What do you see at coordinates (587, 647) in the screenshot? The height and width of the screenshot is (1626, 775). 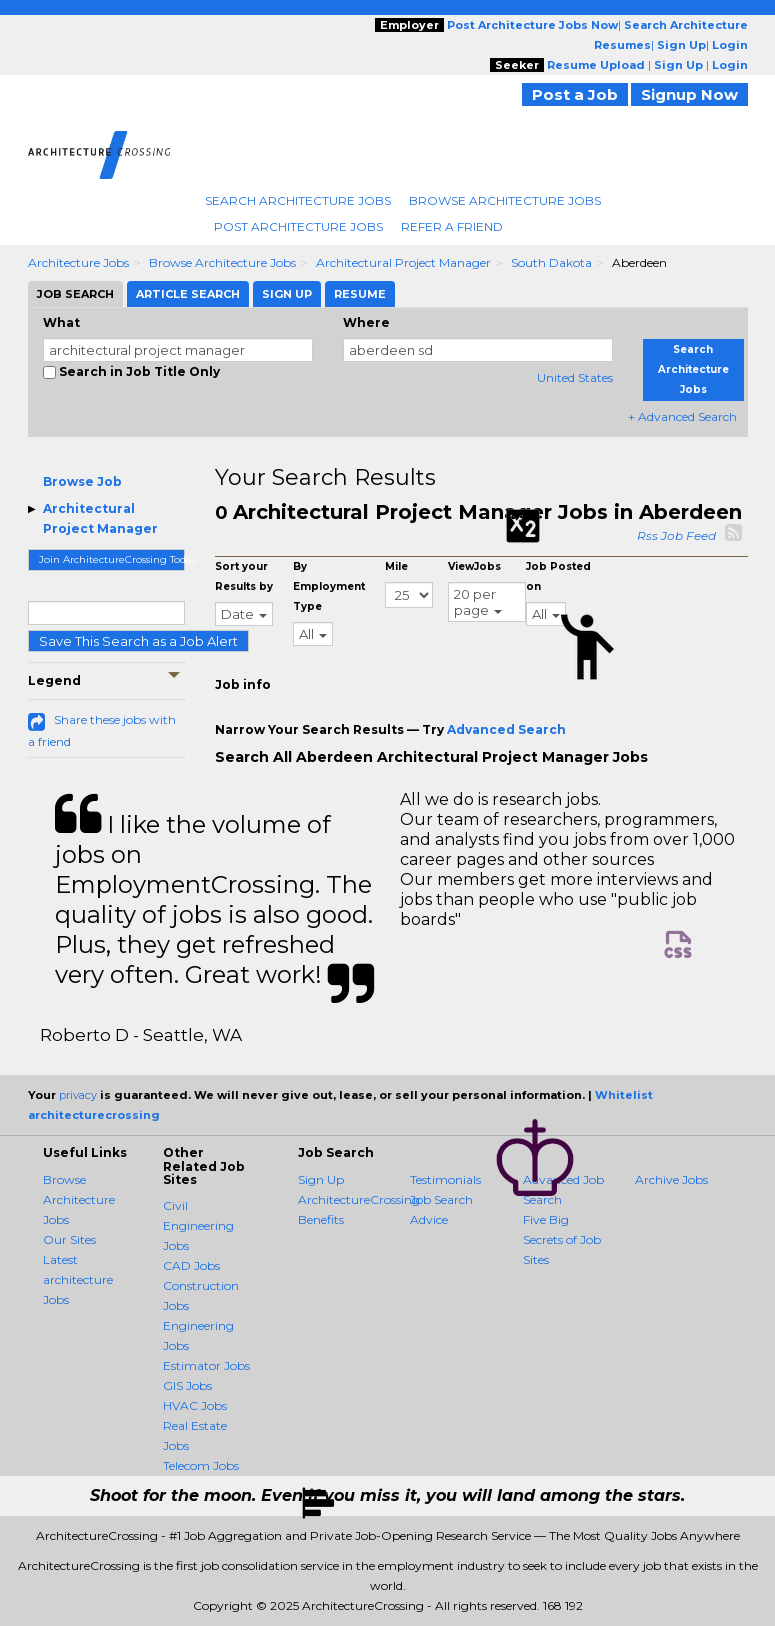 I see `access people or contacts` at bounding box center [587, 647].